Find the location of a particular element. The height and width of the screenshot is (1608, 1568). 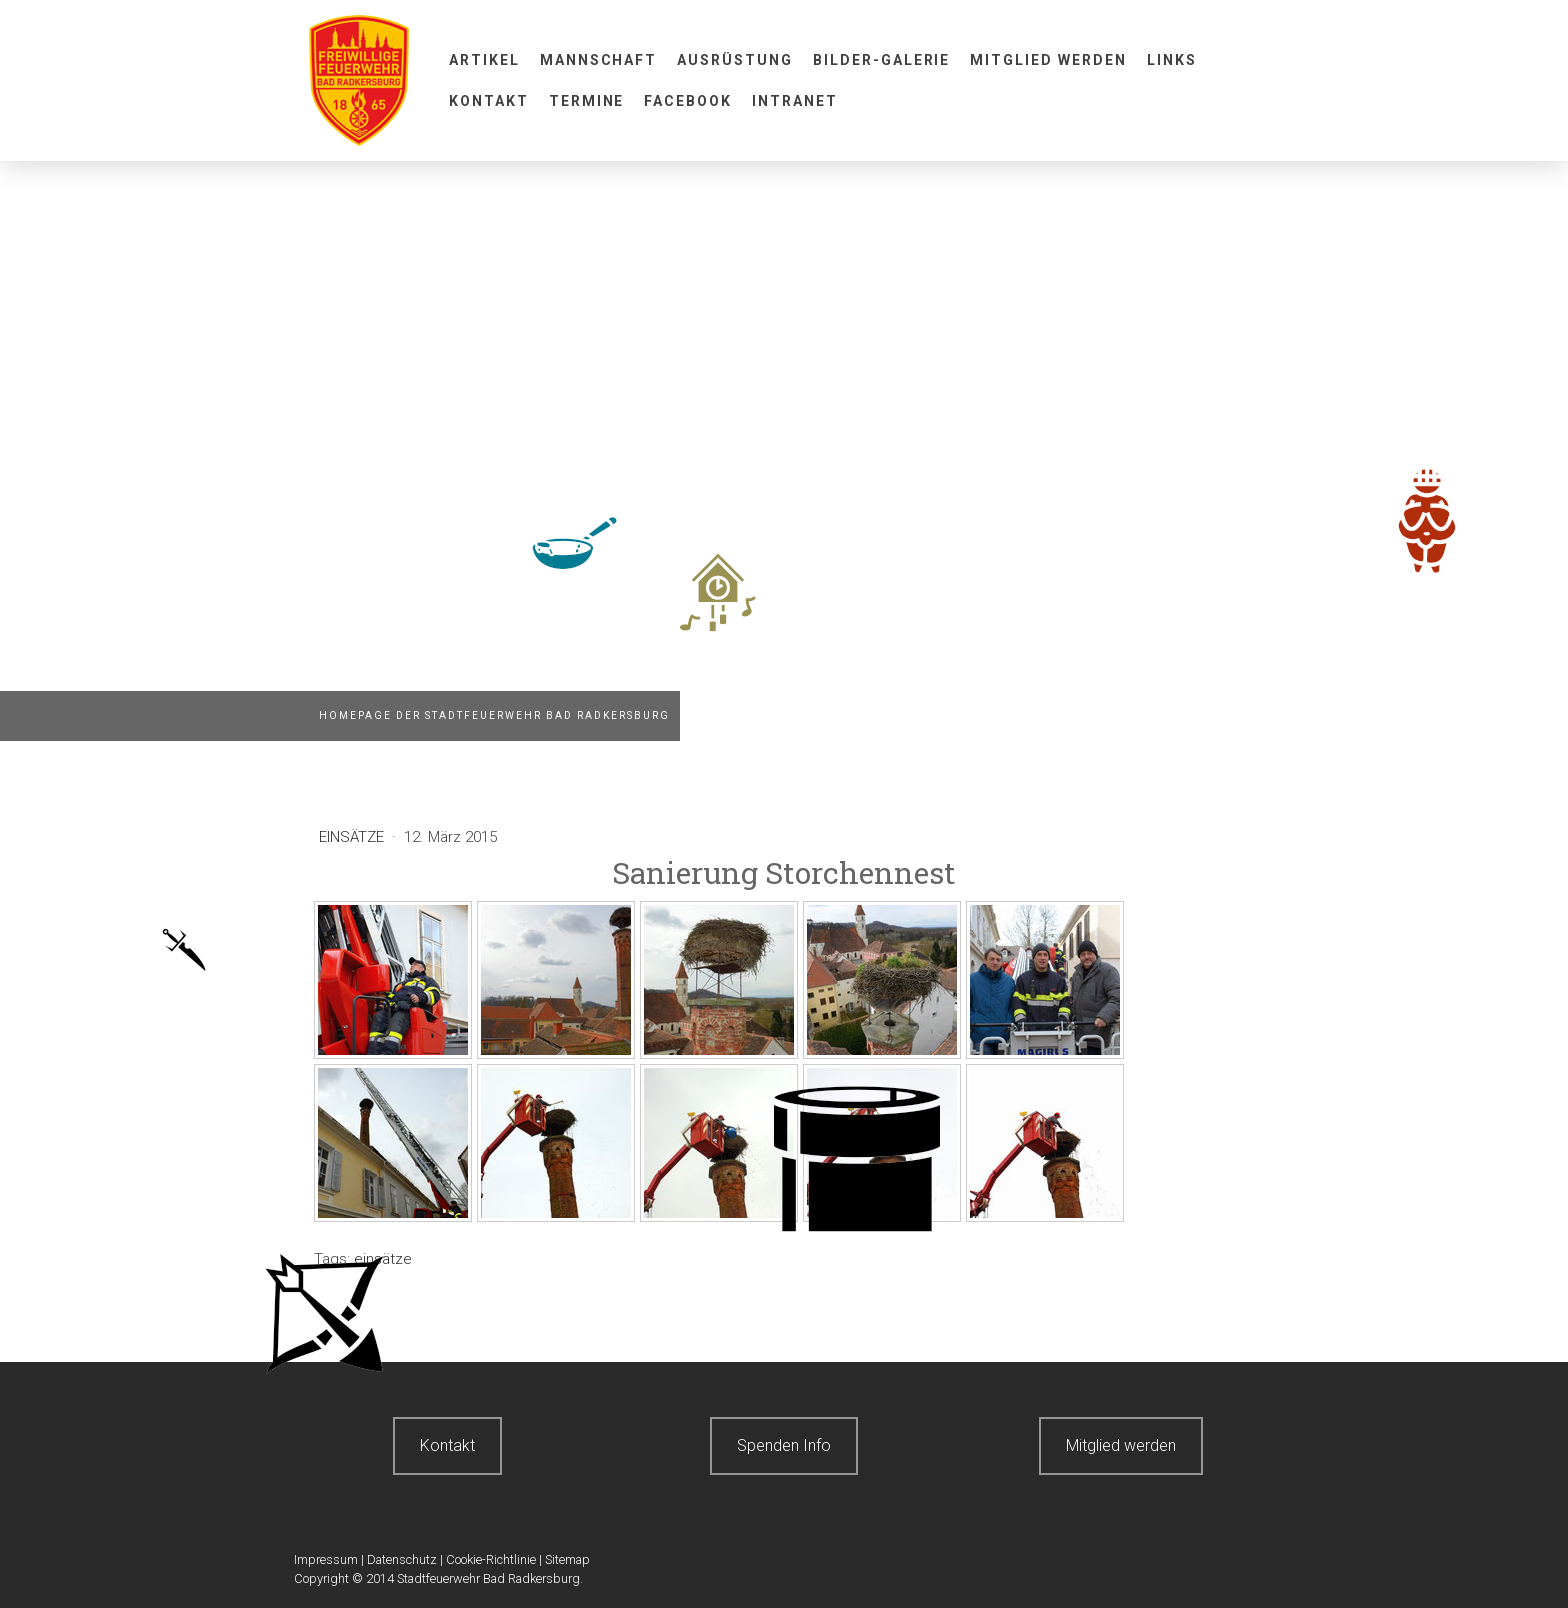

warp or teleport to another location is located at coordinates (857, 1145).